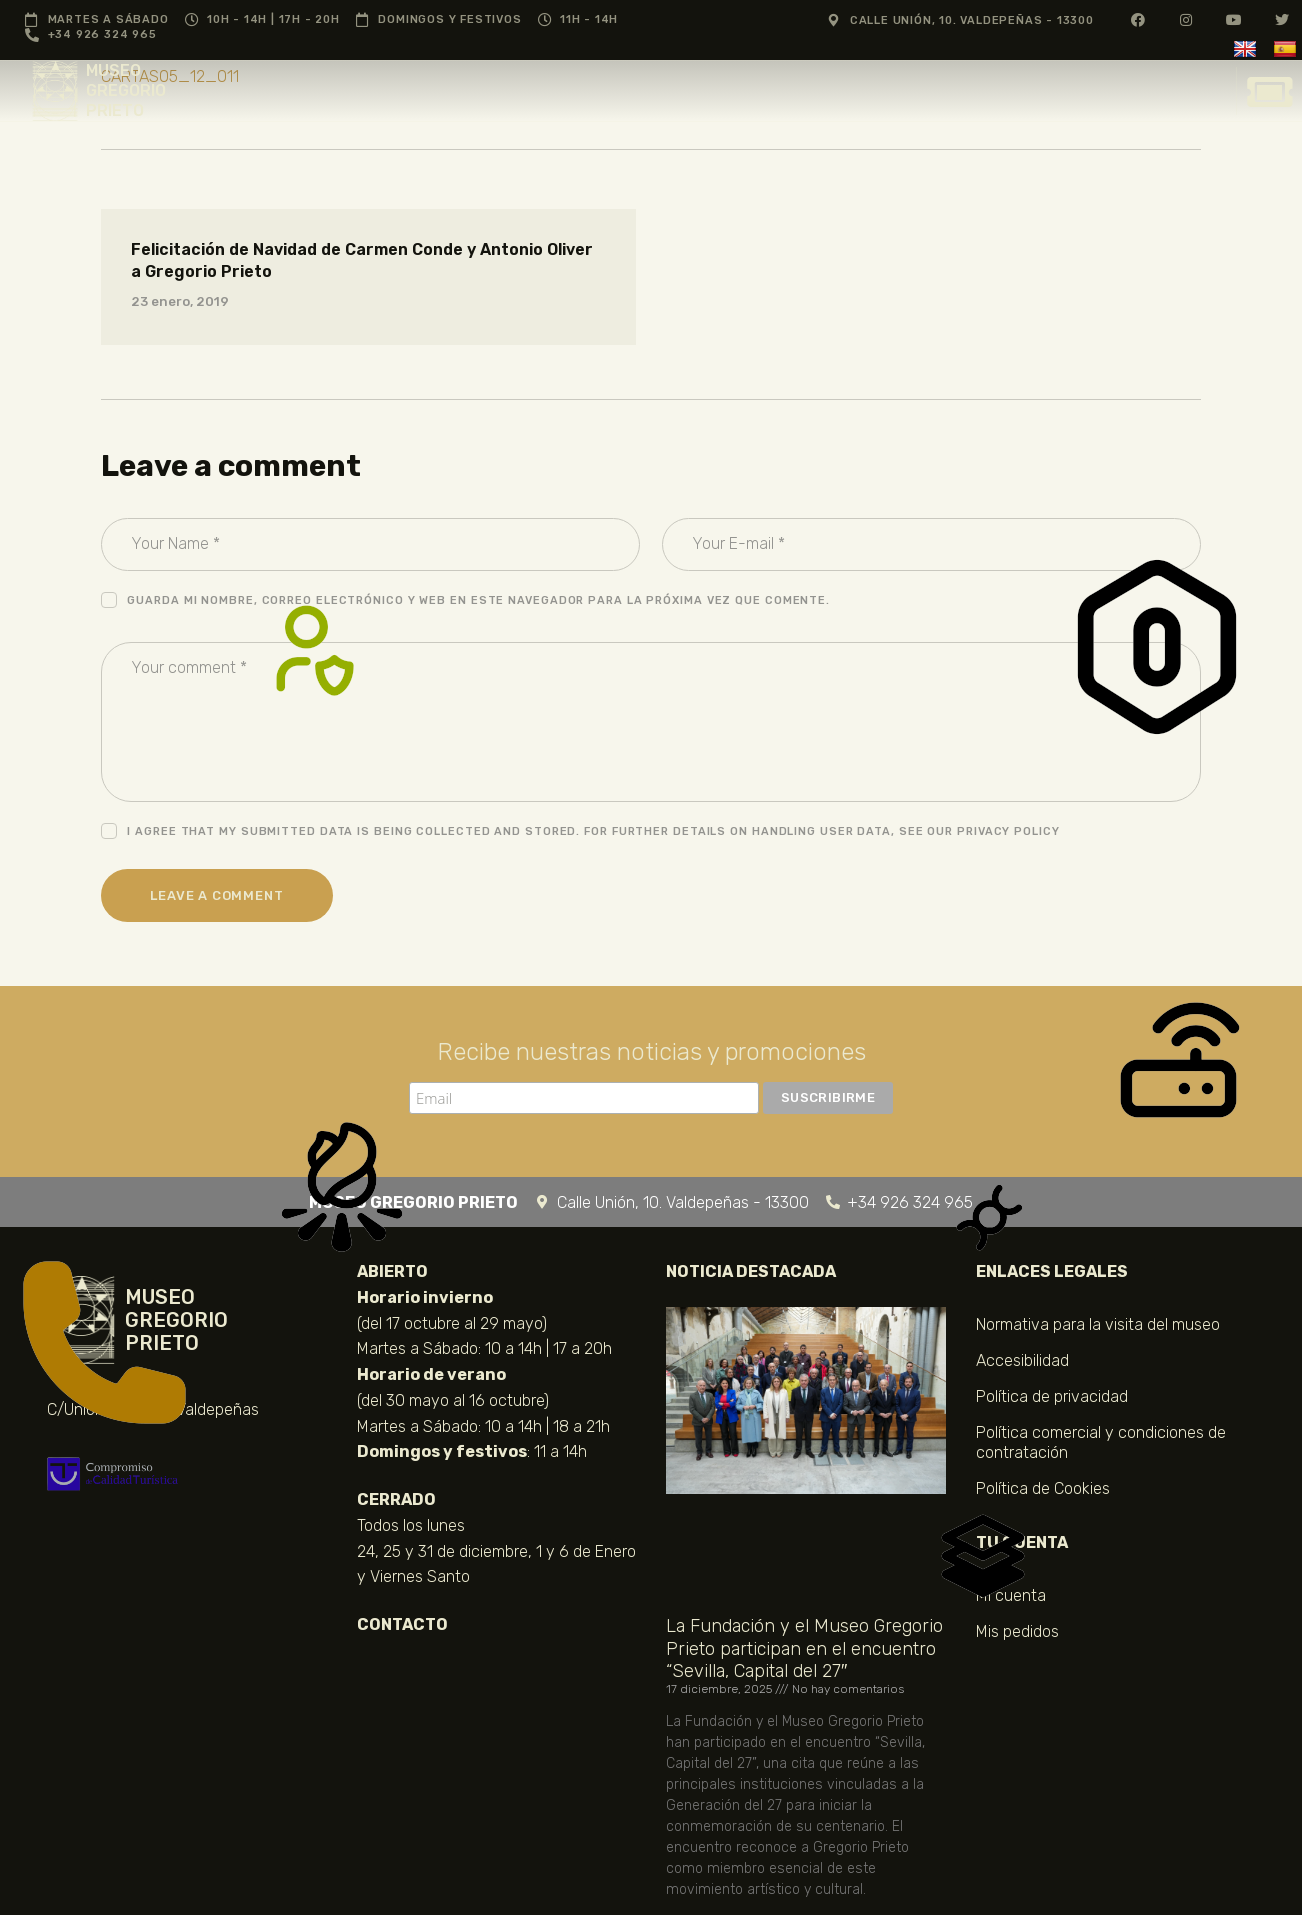 This screenshot has height=1915, width=1302. Describe the element at coordinates (1157, 647) in the screenshot. I see `indicates zero items or empty count` at that location.